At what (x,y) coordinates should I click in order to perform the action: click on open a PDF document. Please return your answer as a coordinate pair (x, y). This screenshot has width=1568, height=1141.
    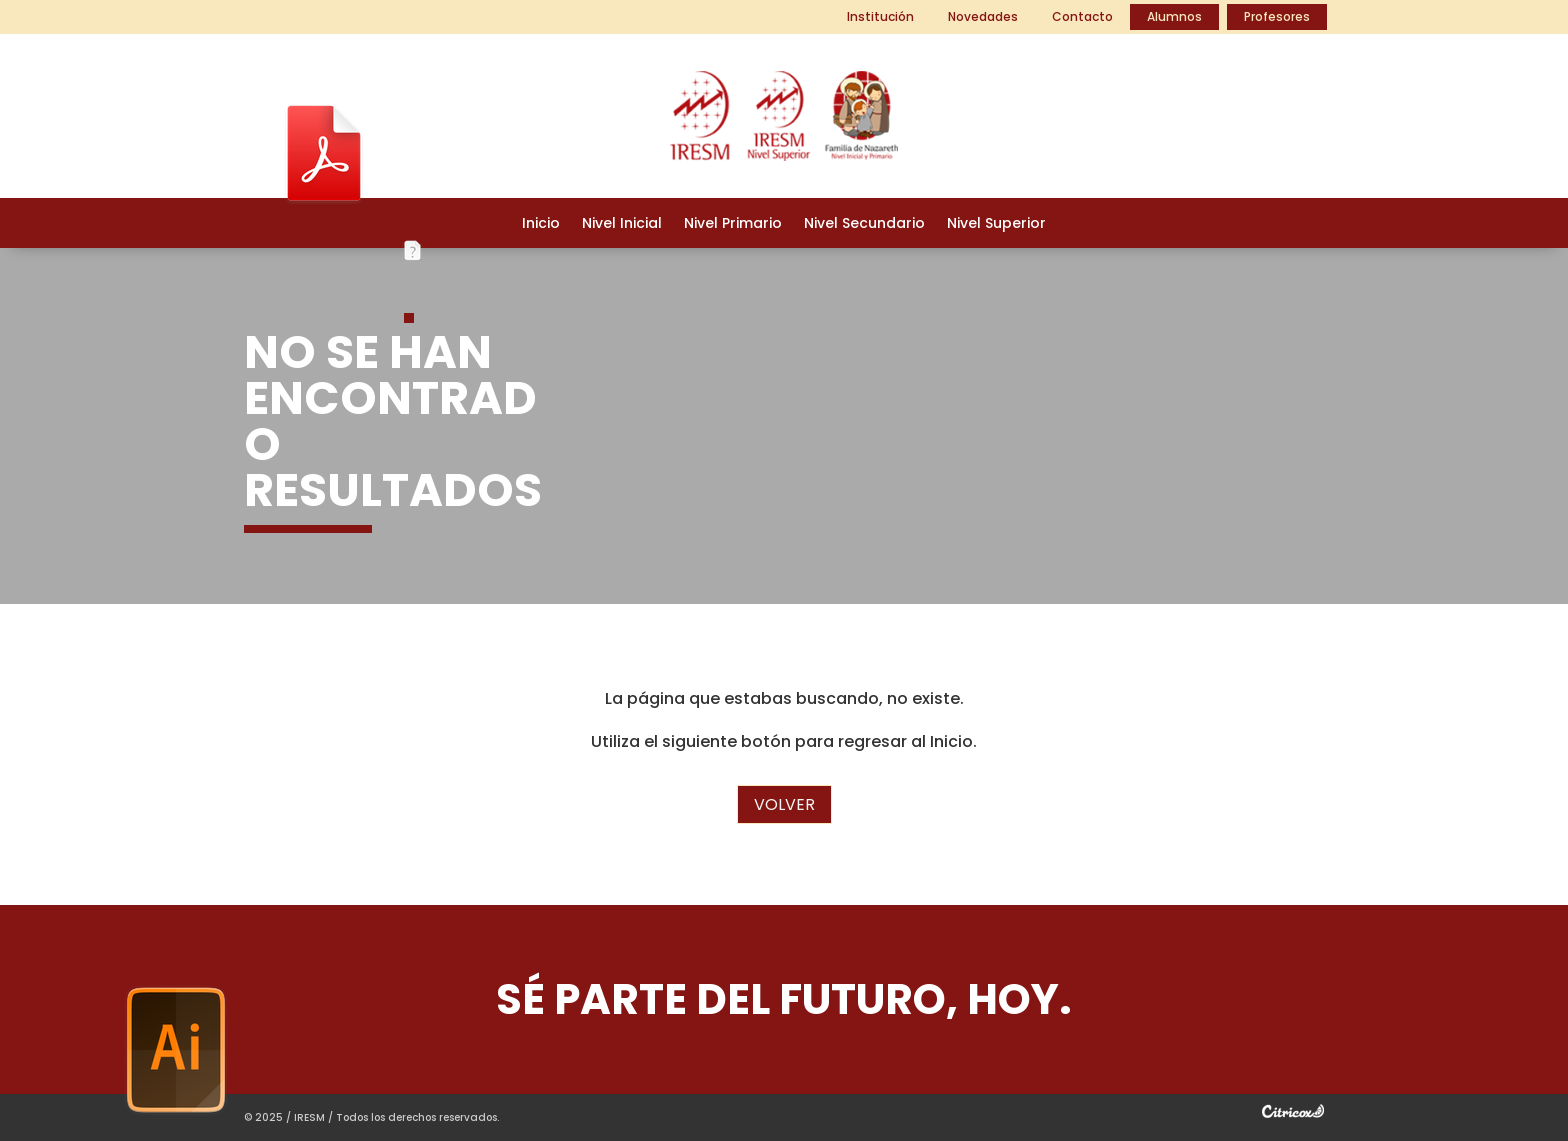
    Looking at the image, I should click on (324, 155).